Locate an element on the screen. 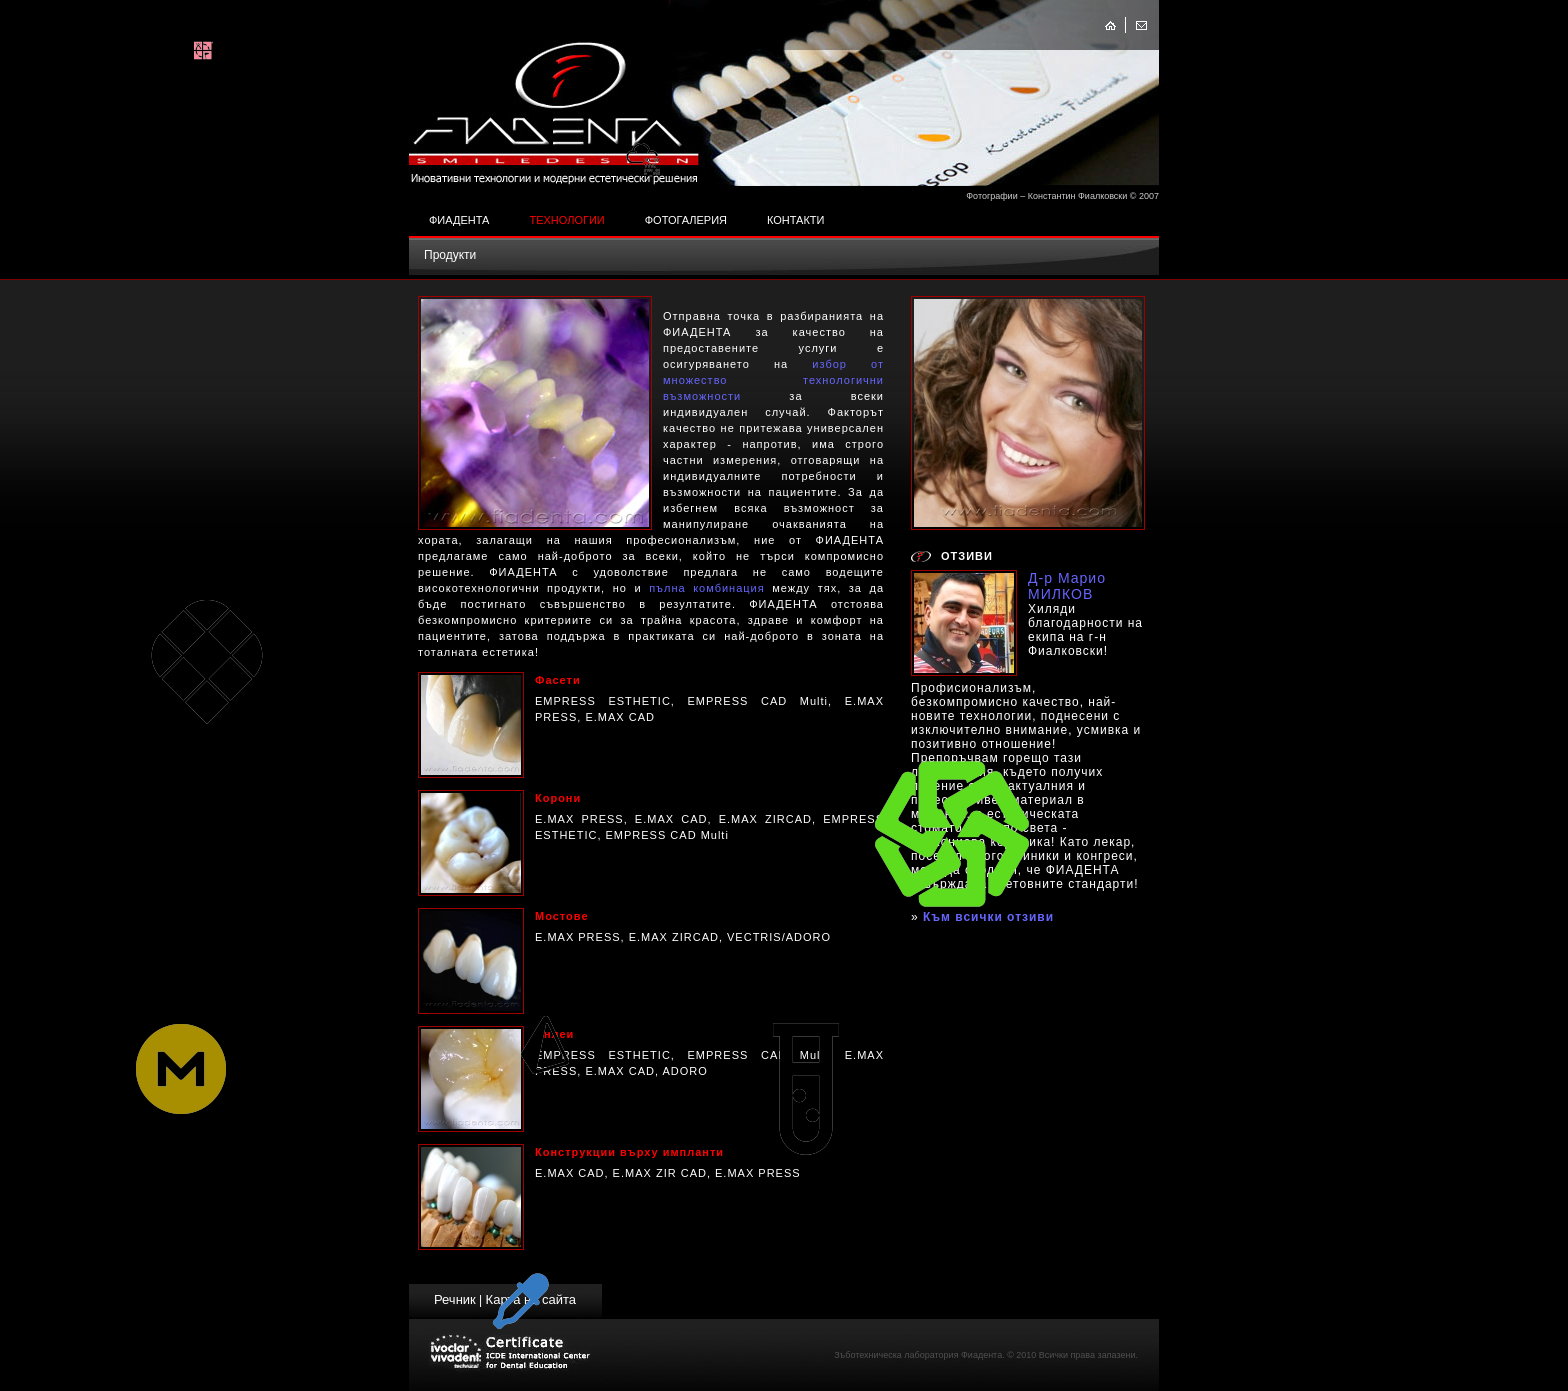 This screenshot has width=1568, height=1391. open the geocaching app is located at coordinates (203, 50).